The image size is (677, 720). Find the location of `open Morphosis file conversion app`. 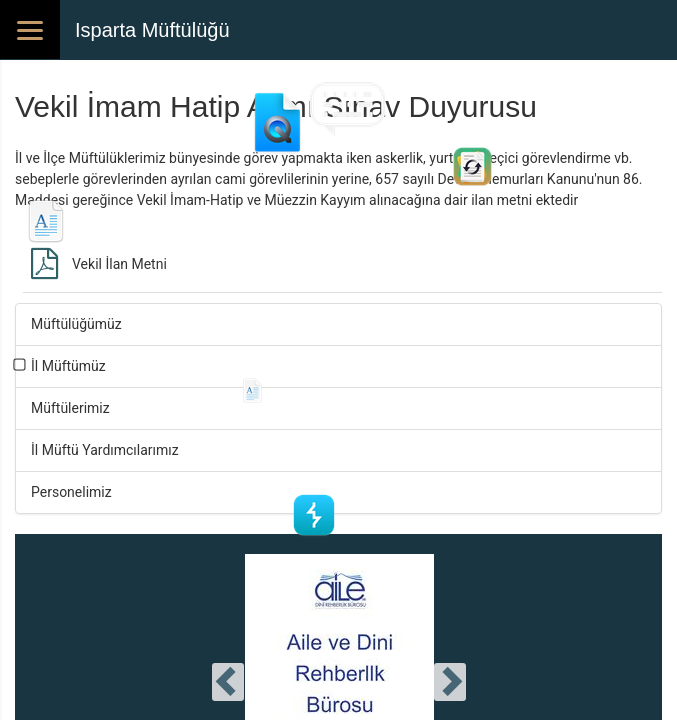

open Morphosis file conversion app is located at coordinates (472, 166).